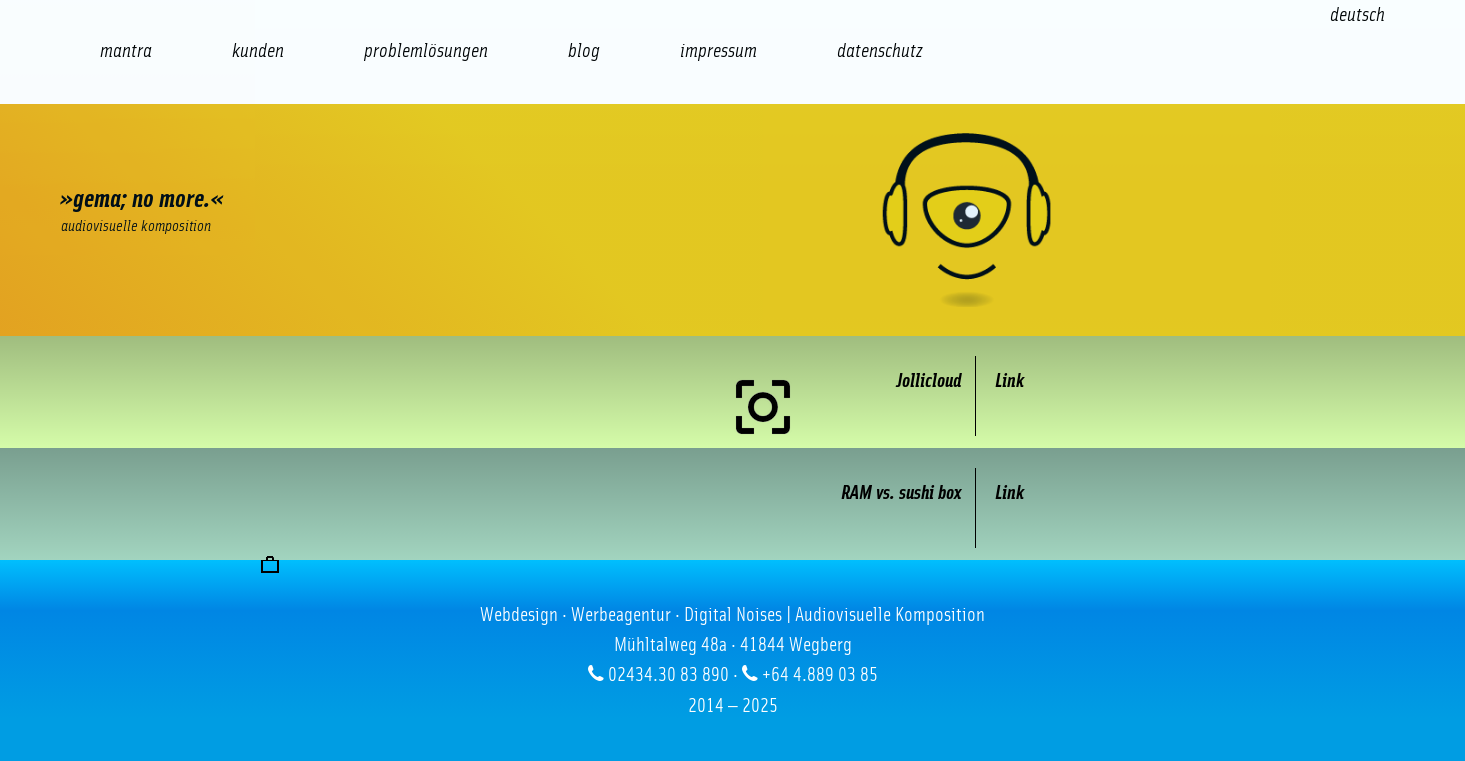 The image size is (1465, 761). I want to click on access work or professional settings, so click(270, 565).